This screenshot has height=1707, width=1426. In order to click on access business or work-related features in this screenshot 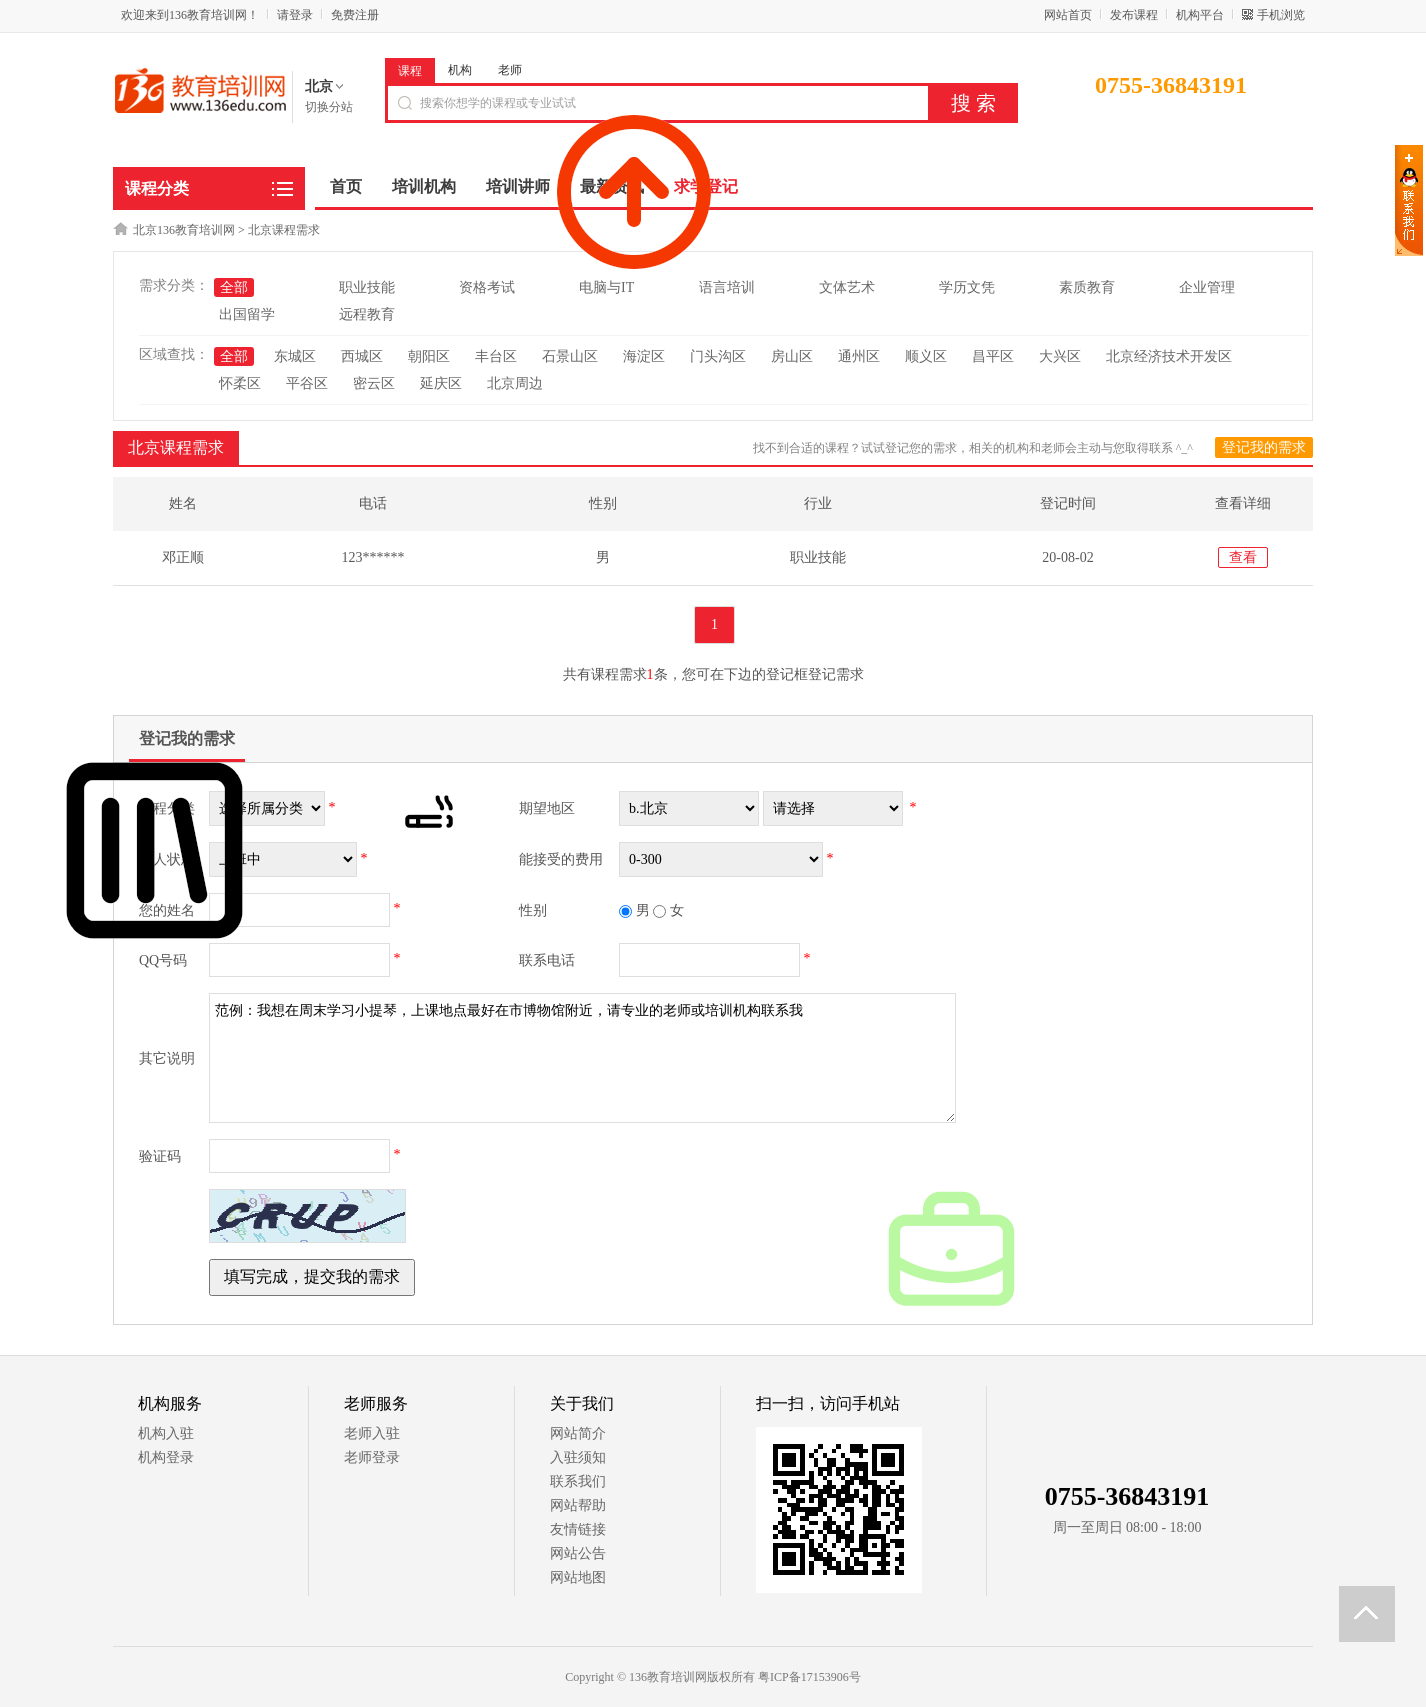, I will do `click(951, 1254)`.